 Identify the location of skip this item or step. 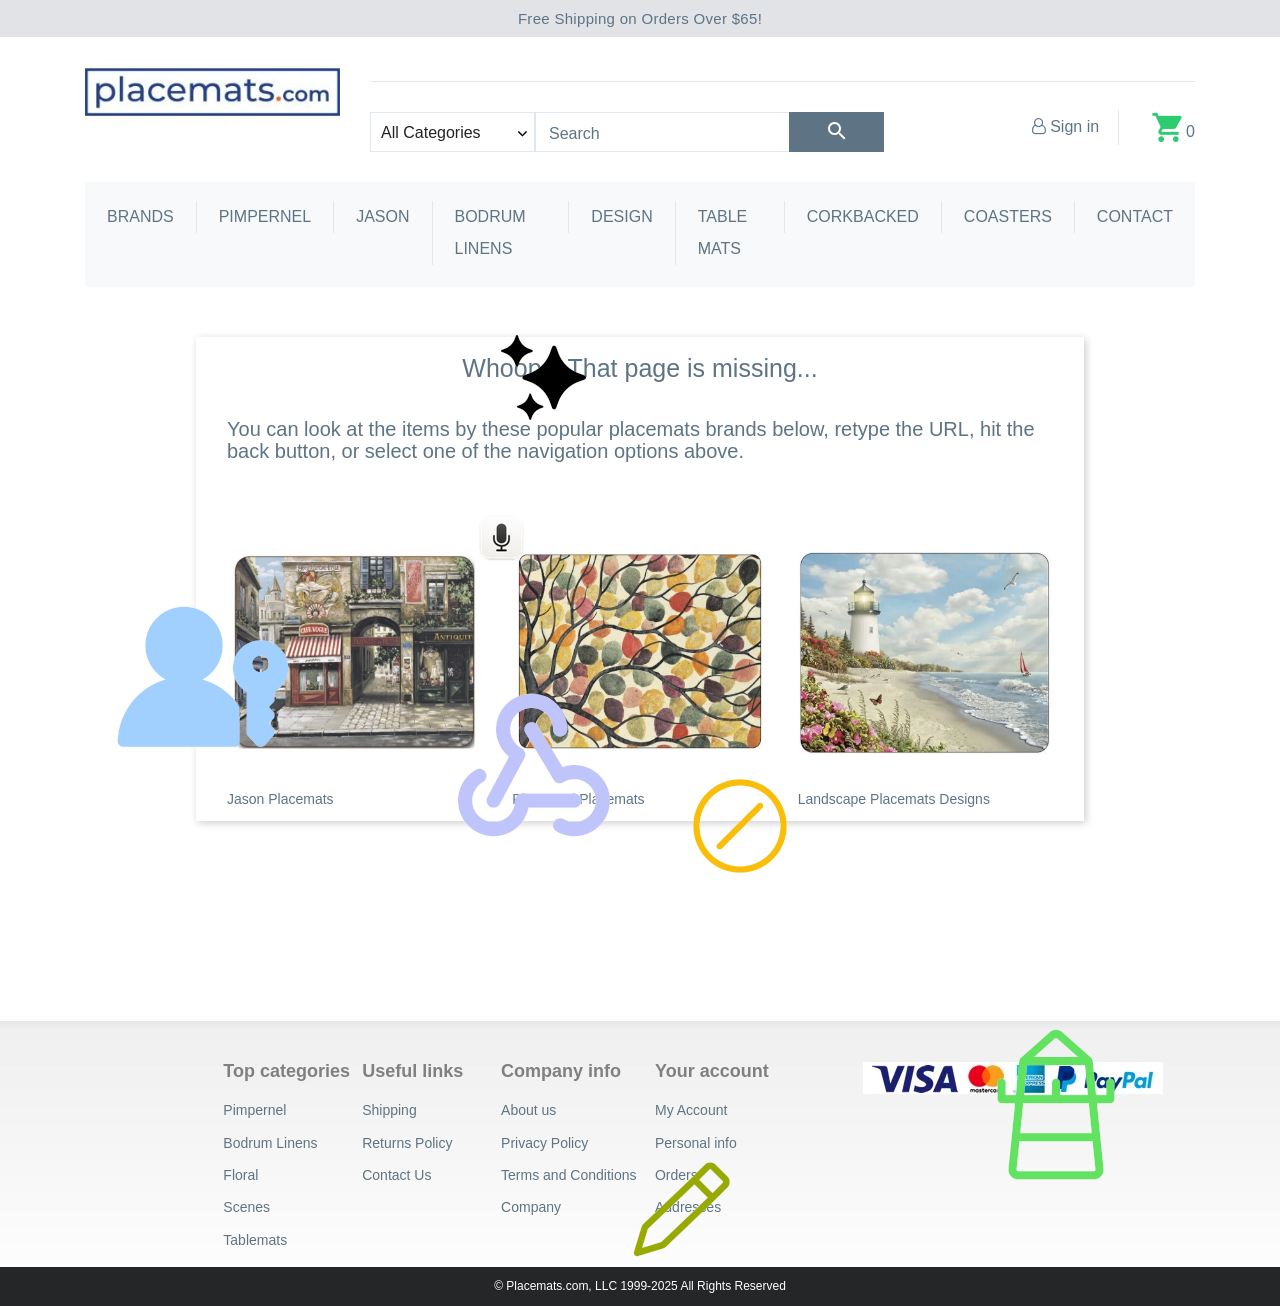
(740, 826).